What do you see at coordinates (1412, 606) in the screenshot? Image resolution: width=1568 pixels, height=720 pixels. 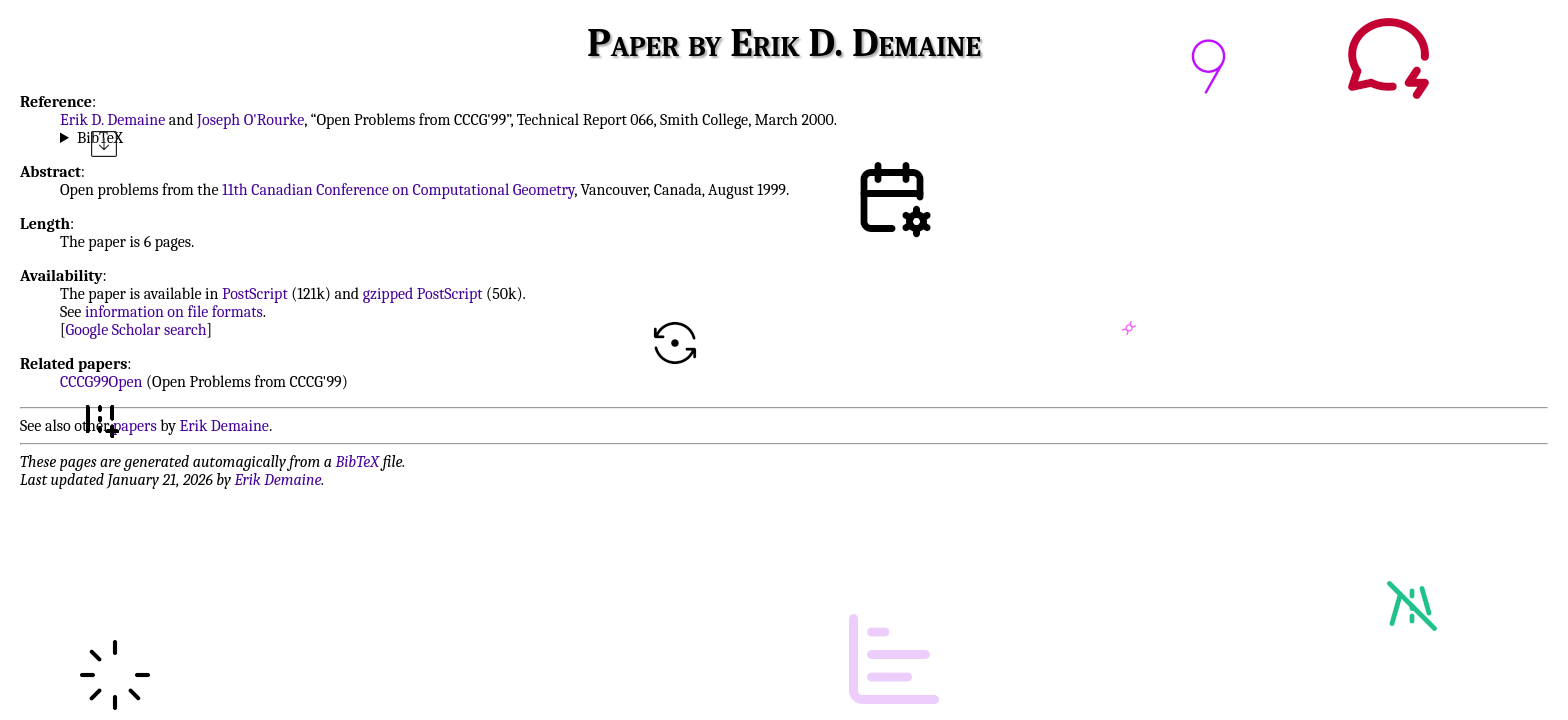 I see `road or route unavailable` at bounding box center [1412, 606].